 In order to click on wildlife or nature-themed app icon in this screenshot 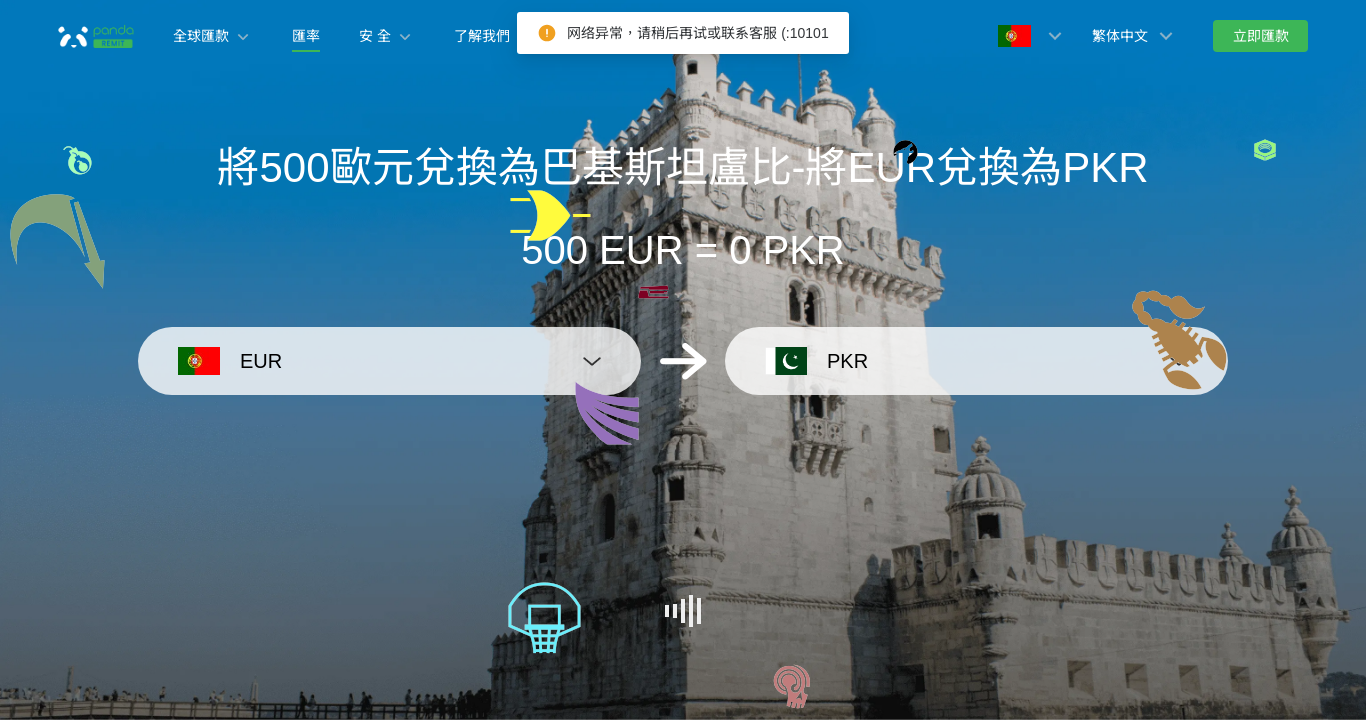, I will do `click(905, 152)`.